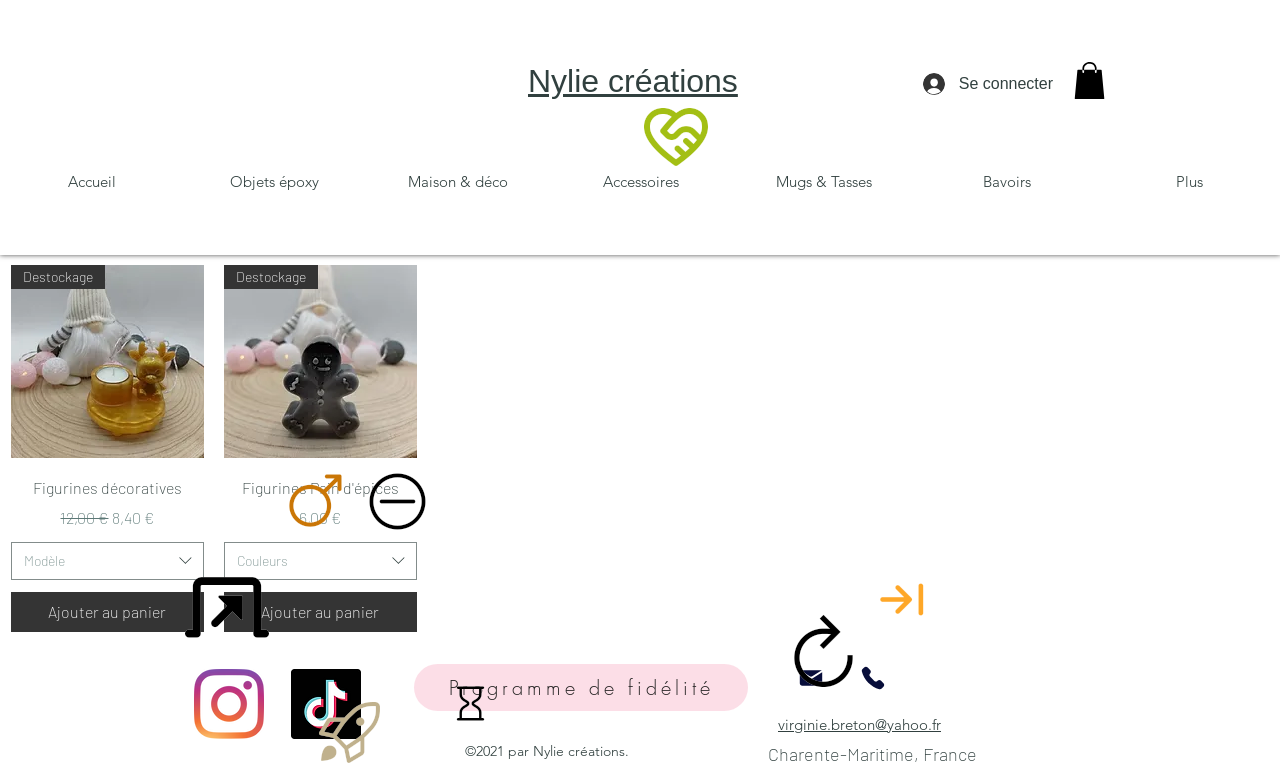 The height and width of the screenshot is (771, 1280). Describe the element at coordinates (470, 703) in the screenshot. I see `indicates a process is in progress or loading` at that location.